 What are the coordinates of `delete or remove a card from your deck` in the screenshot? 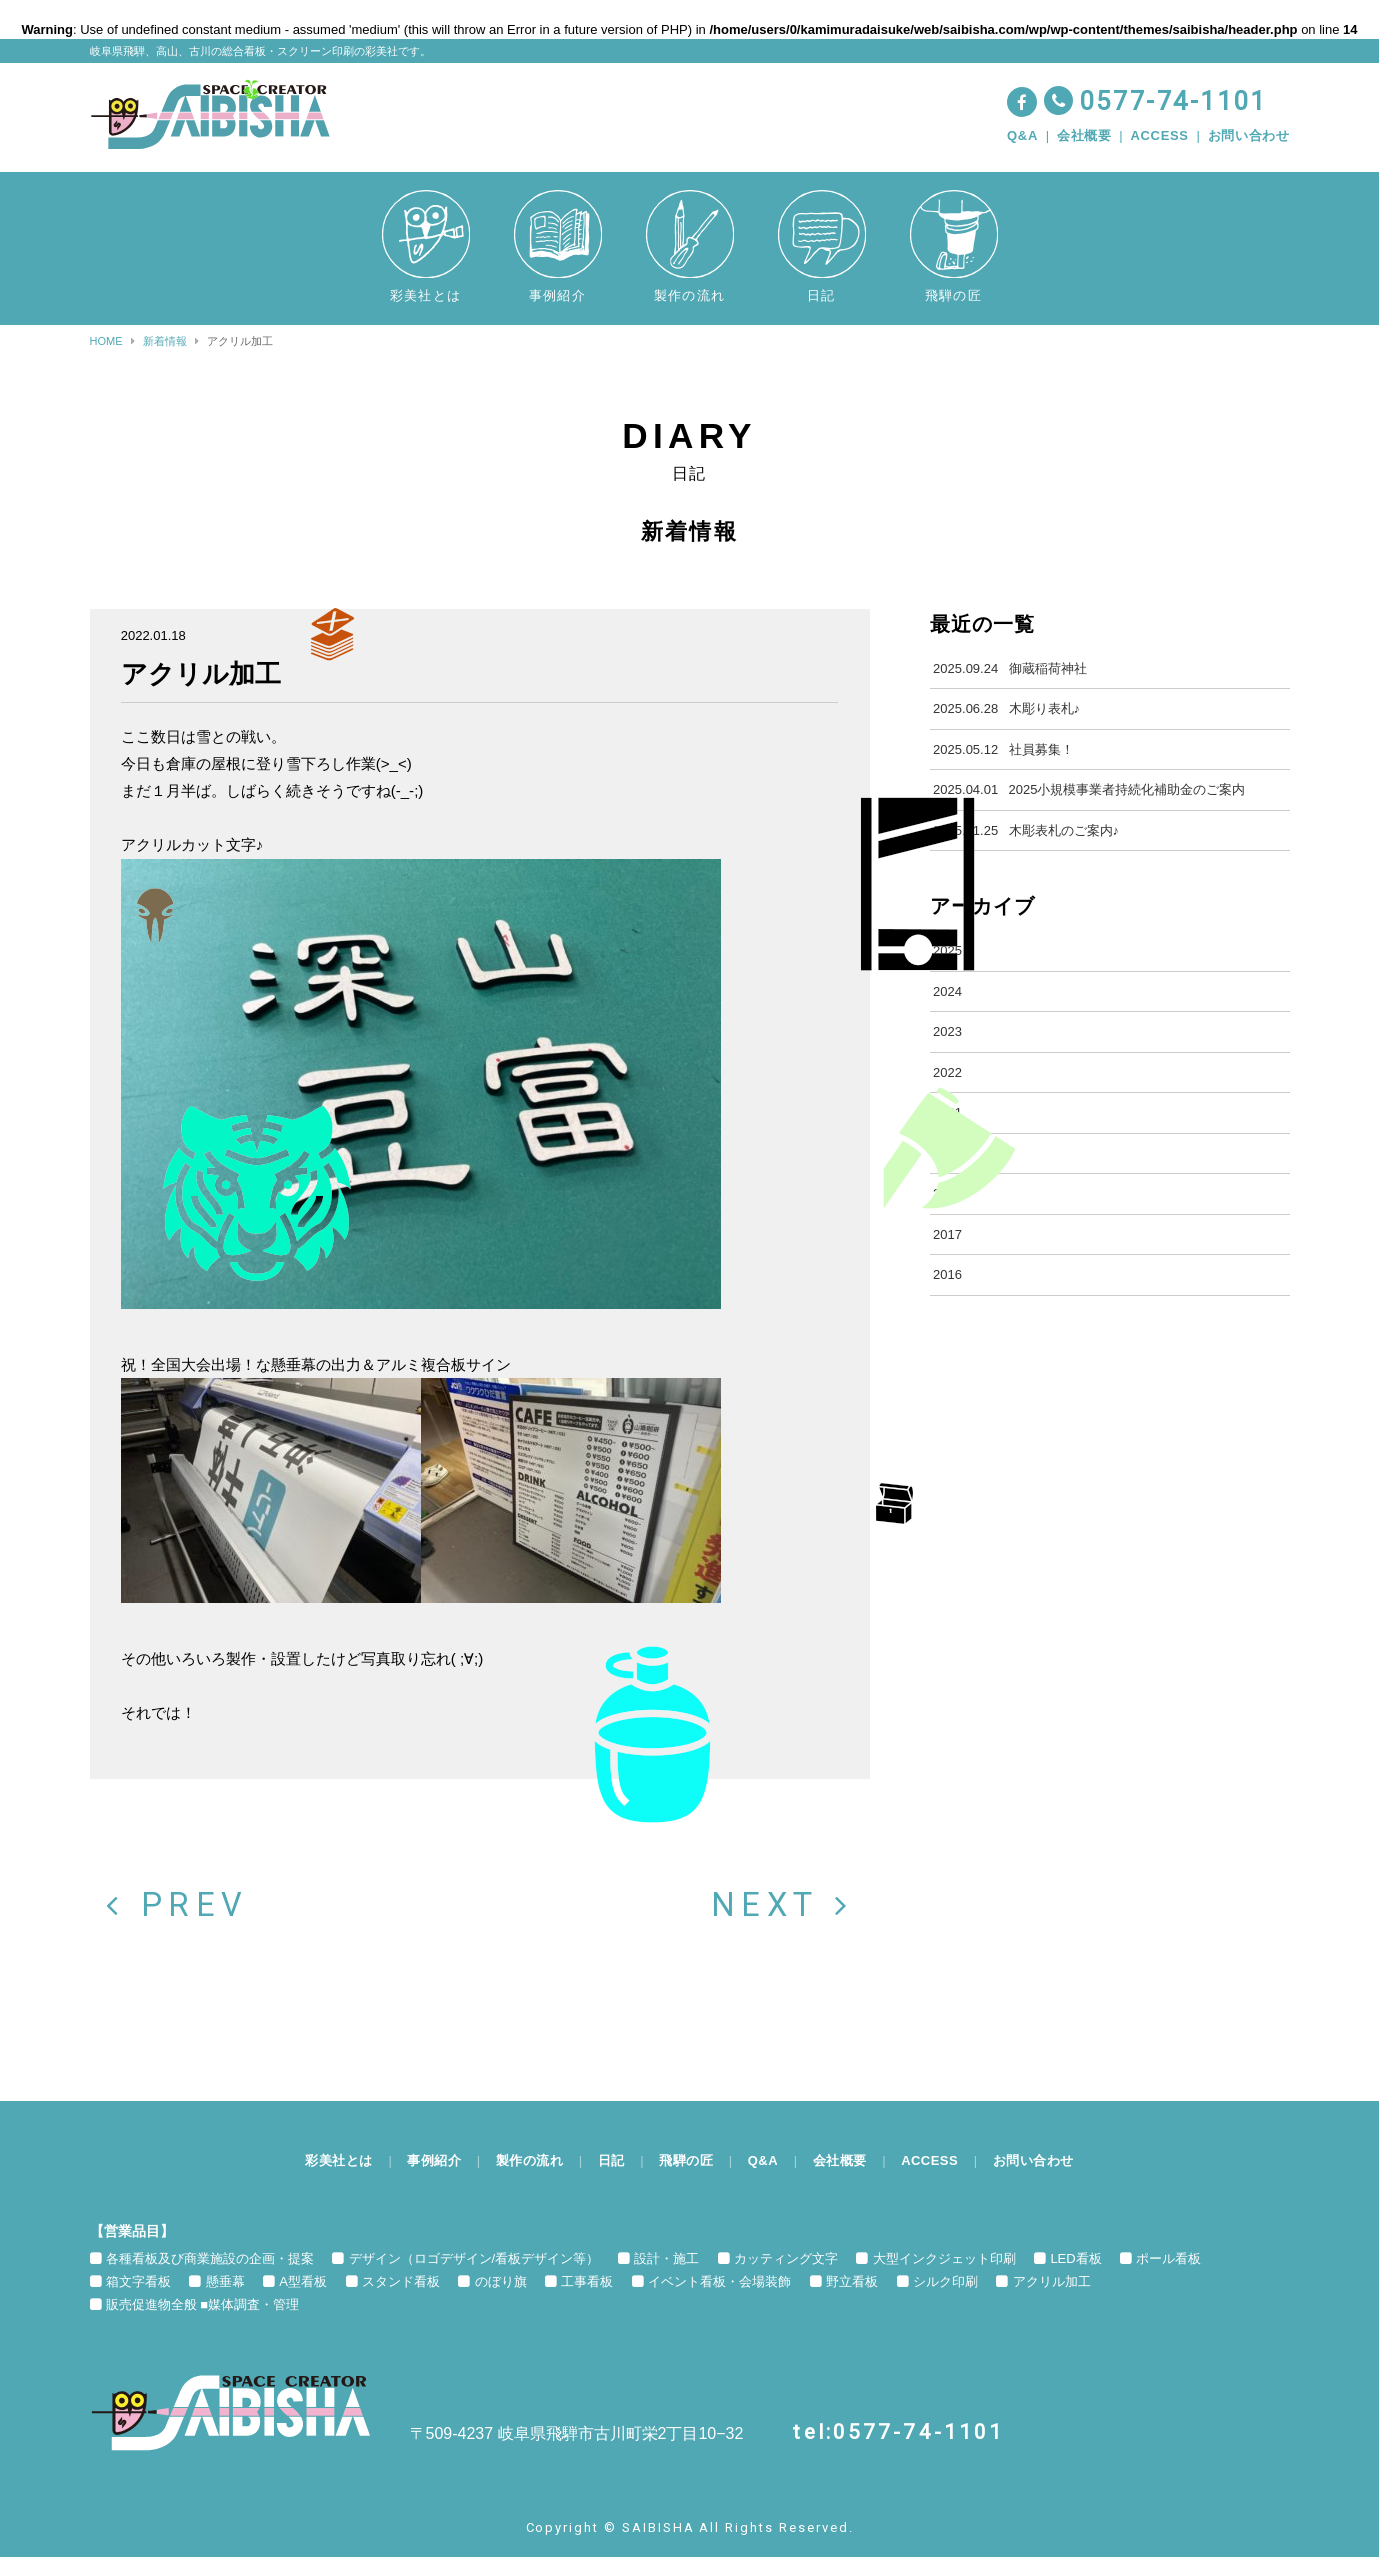 It's located at (332, 631).